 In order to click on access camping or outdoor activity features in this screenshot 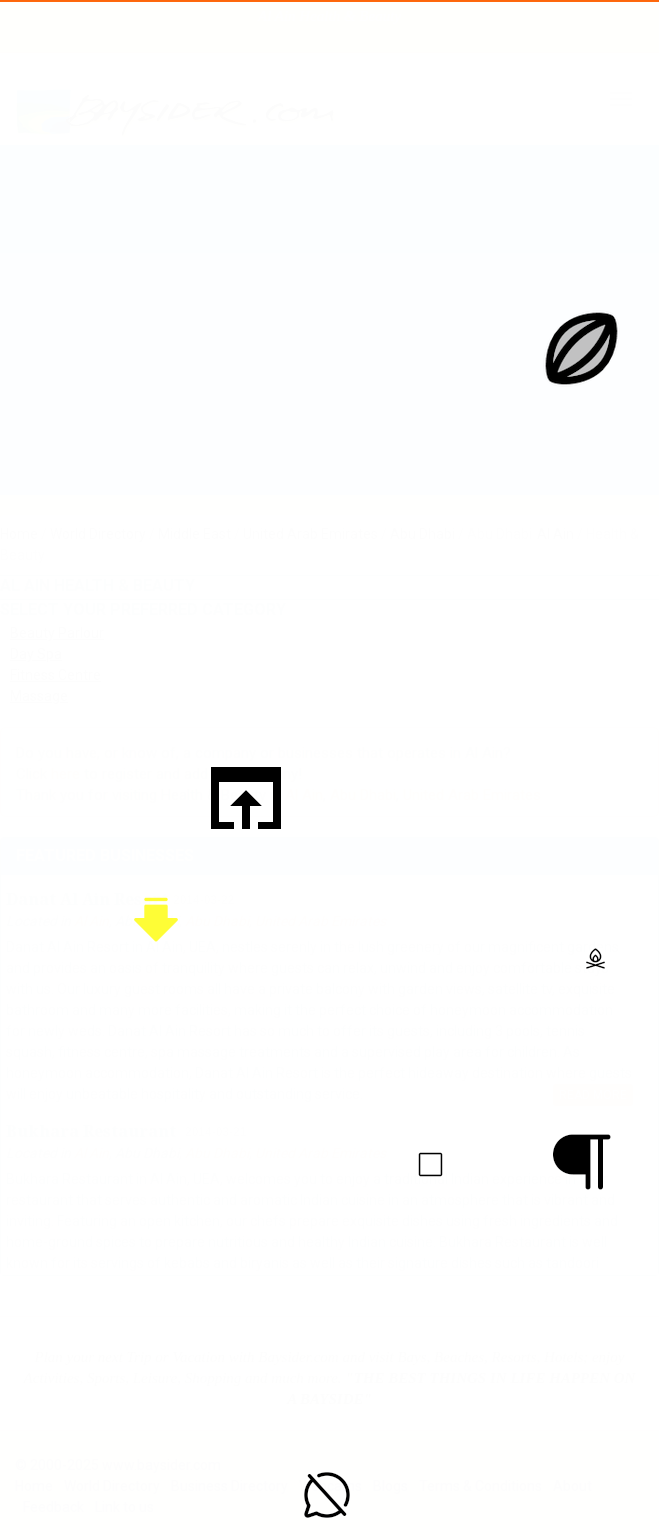, I will do `click(595, 958)`.